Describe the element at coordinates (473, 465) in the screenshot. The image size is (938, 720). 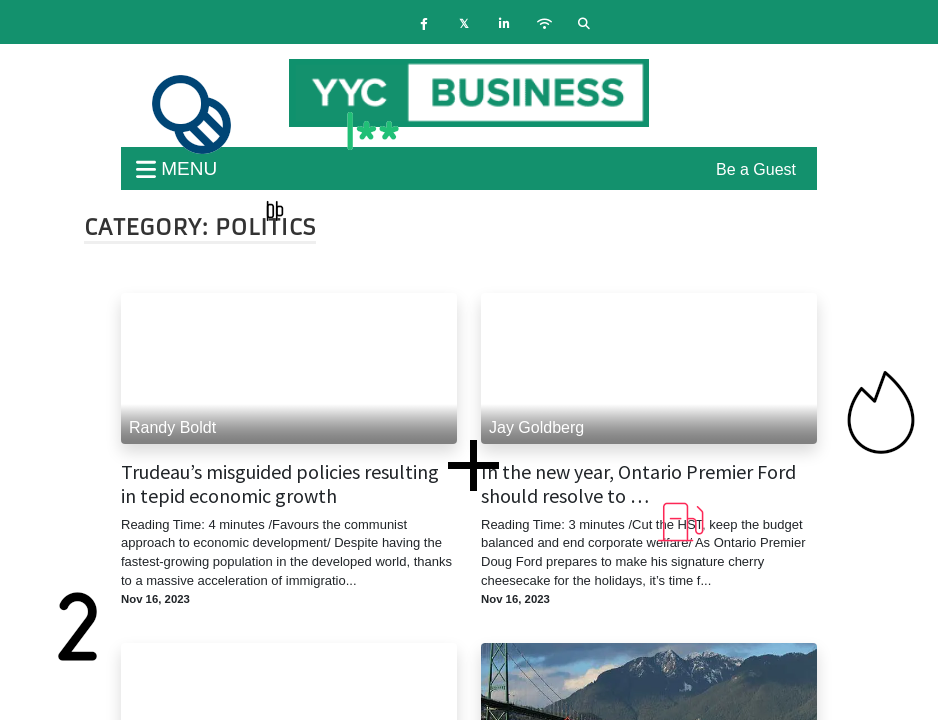
I see `add a new item` at that location.